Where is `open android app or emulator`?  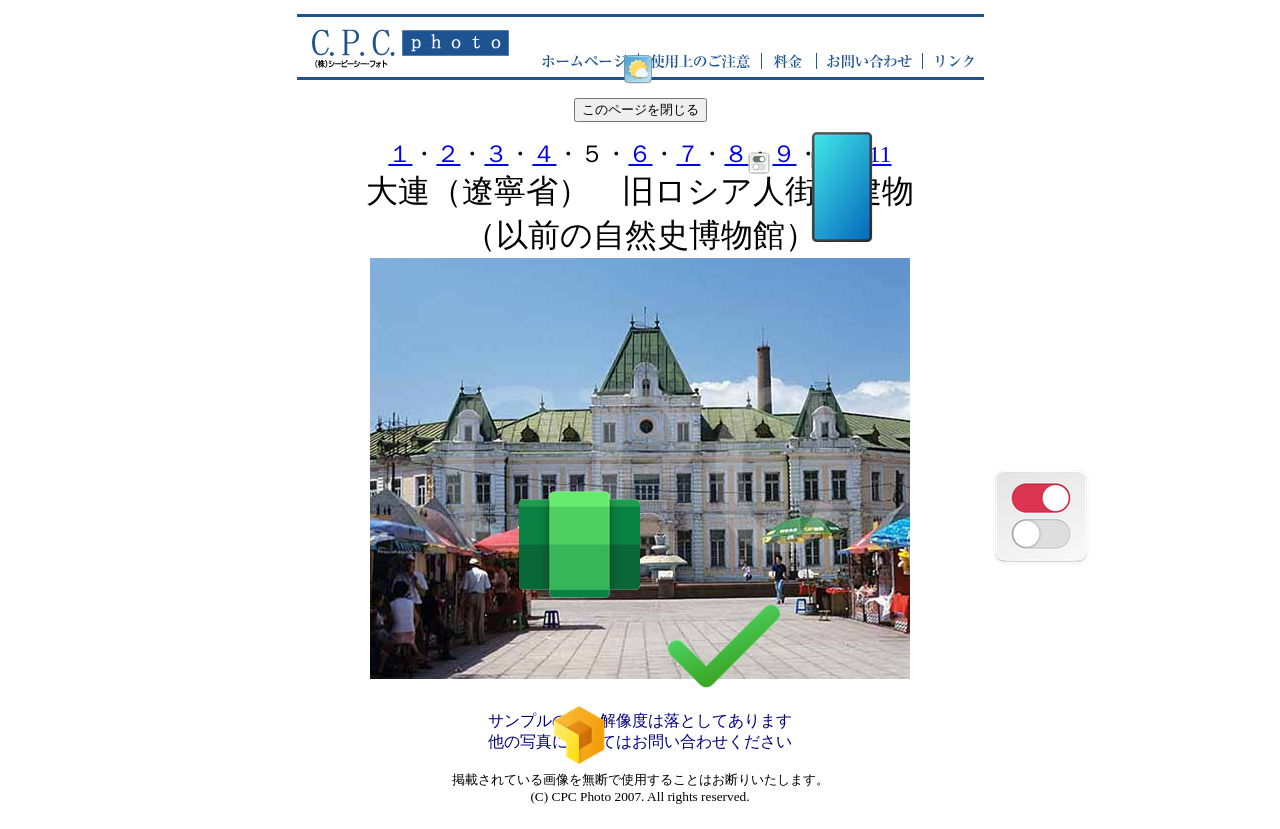 open android app or emulator is located at coordinates (579, 544).